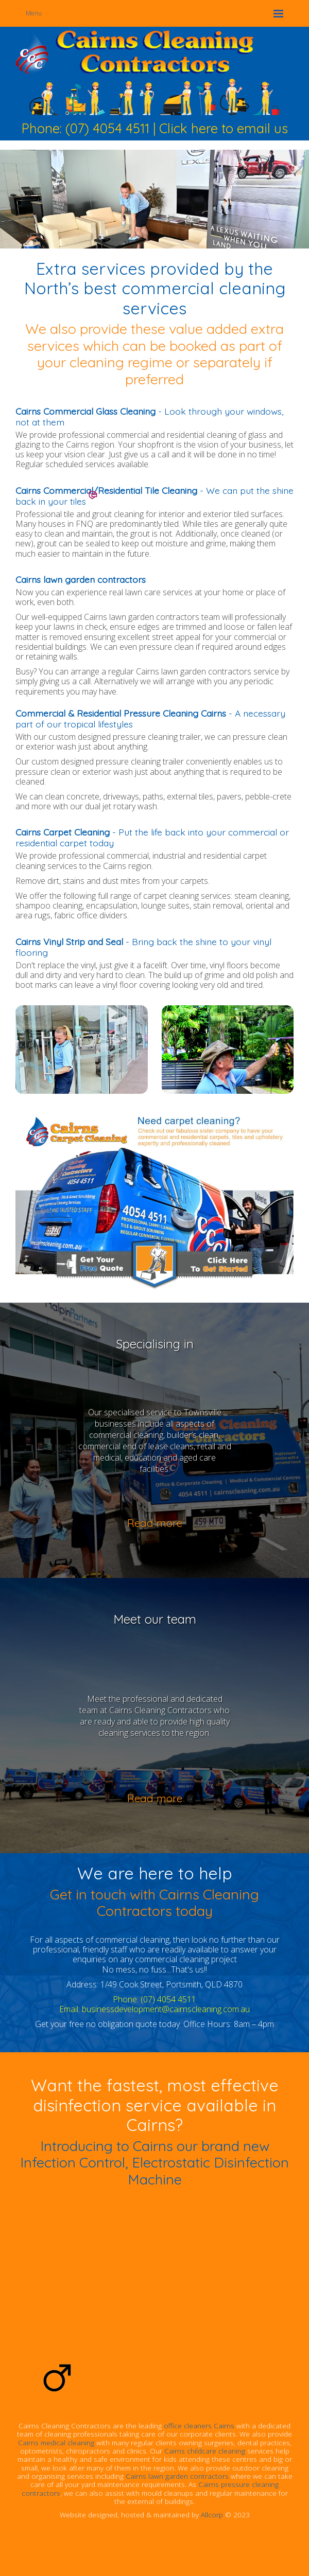 The image size is (309, 2576). What do you see at coordinates (93, 495) in the screenshot?
I see `indicates secure payment or transaction protection` at bounding box center [93, 495].